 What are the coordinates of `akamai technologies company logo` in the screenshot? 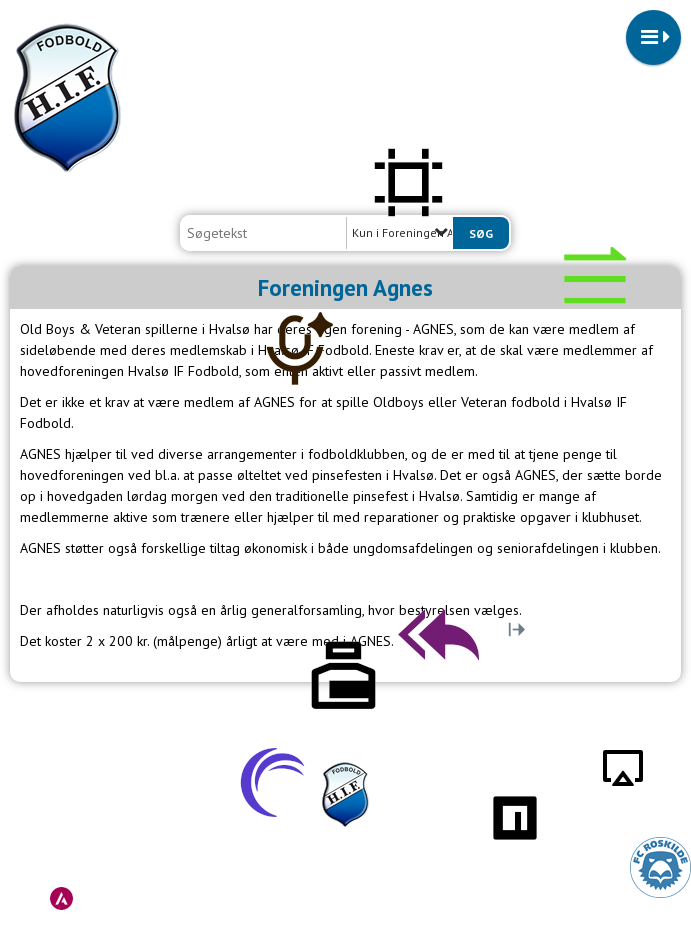 It's located at (272, 782).